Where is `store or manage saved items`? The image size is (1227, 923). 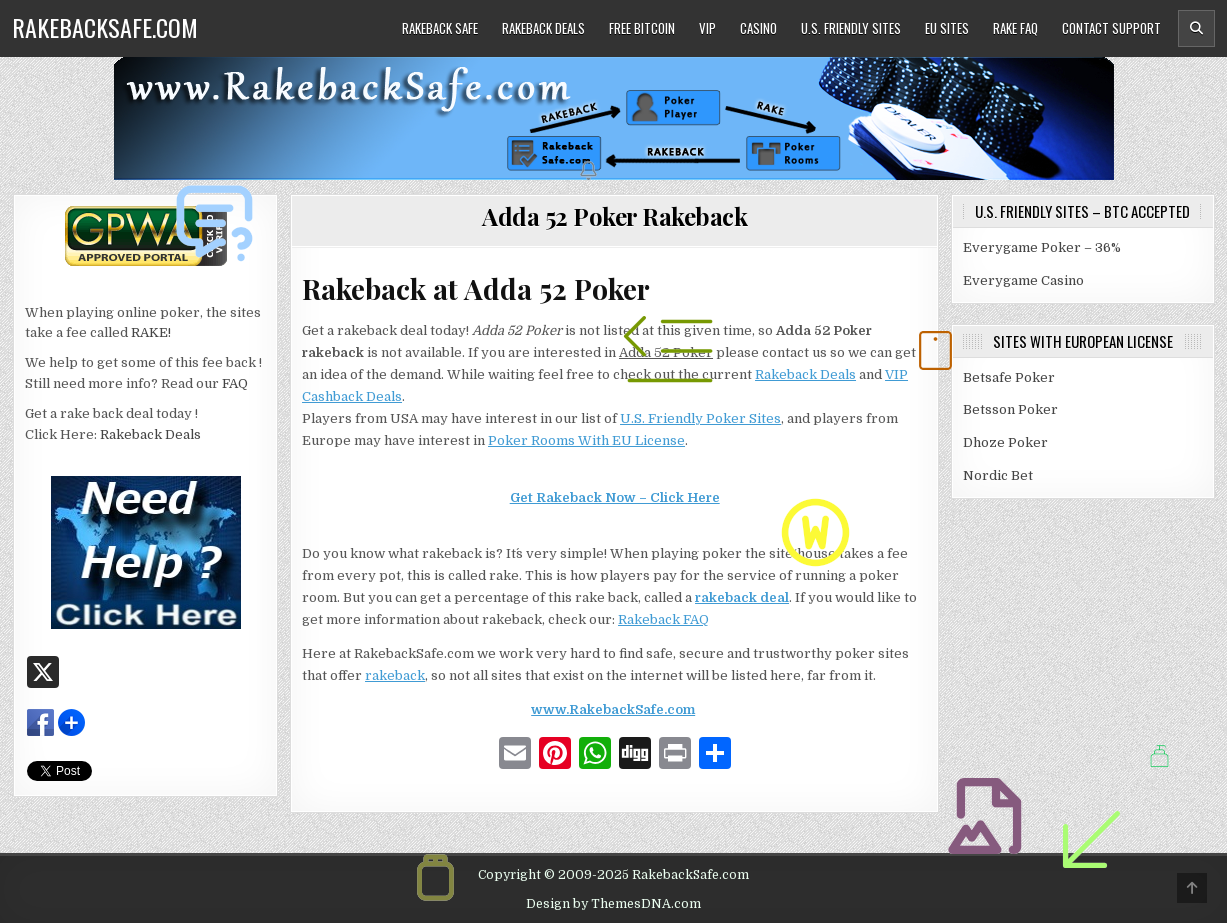 store or manage saved items is located at coordinates (435, 877).